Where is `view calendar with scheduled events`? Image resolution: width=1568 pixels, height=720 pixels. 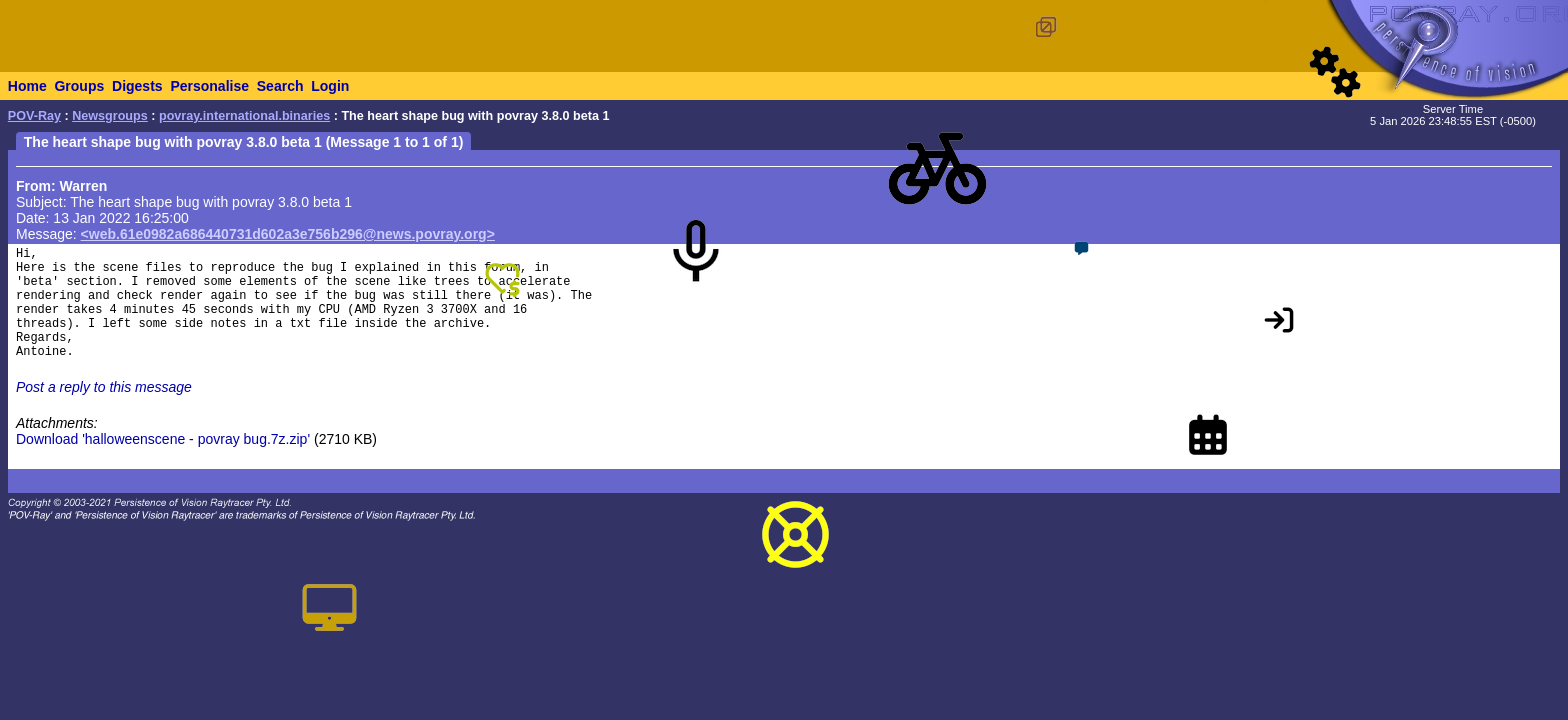
view calendar with scheduled events is located at coordinates (1208, 436).